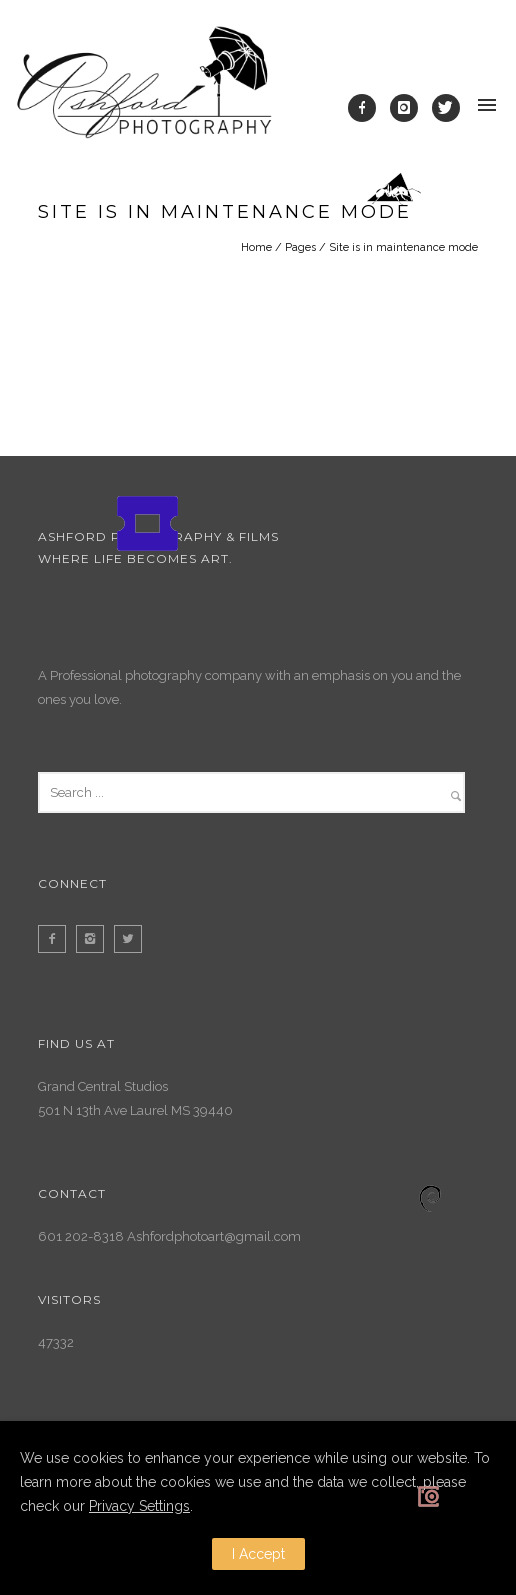 Image resolution: width=516 pixels, height=1595 pixels. Describe the element at coordinates (147, 523) in the screenshot. I see `view your tickets or passes` at that location.